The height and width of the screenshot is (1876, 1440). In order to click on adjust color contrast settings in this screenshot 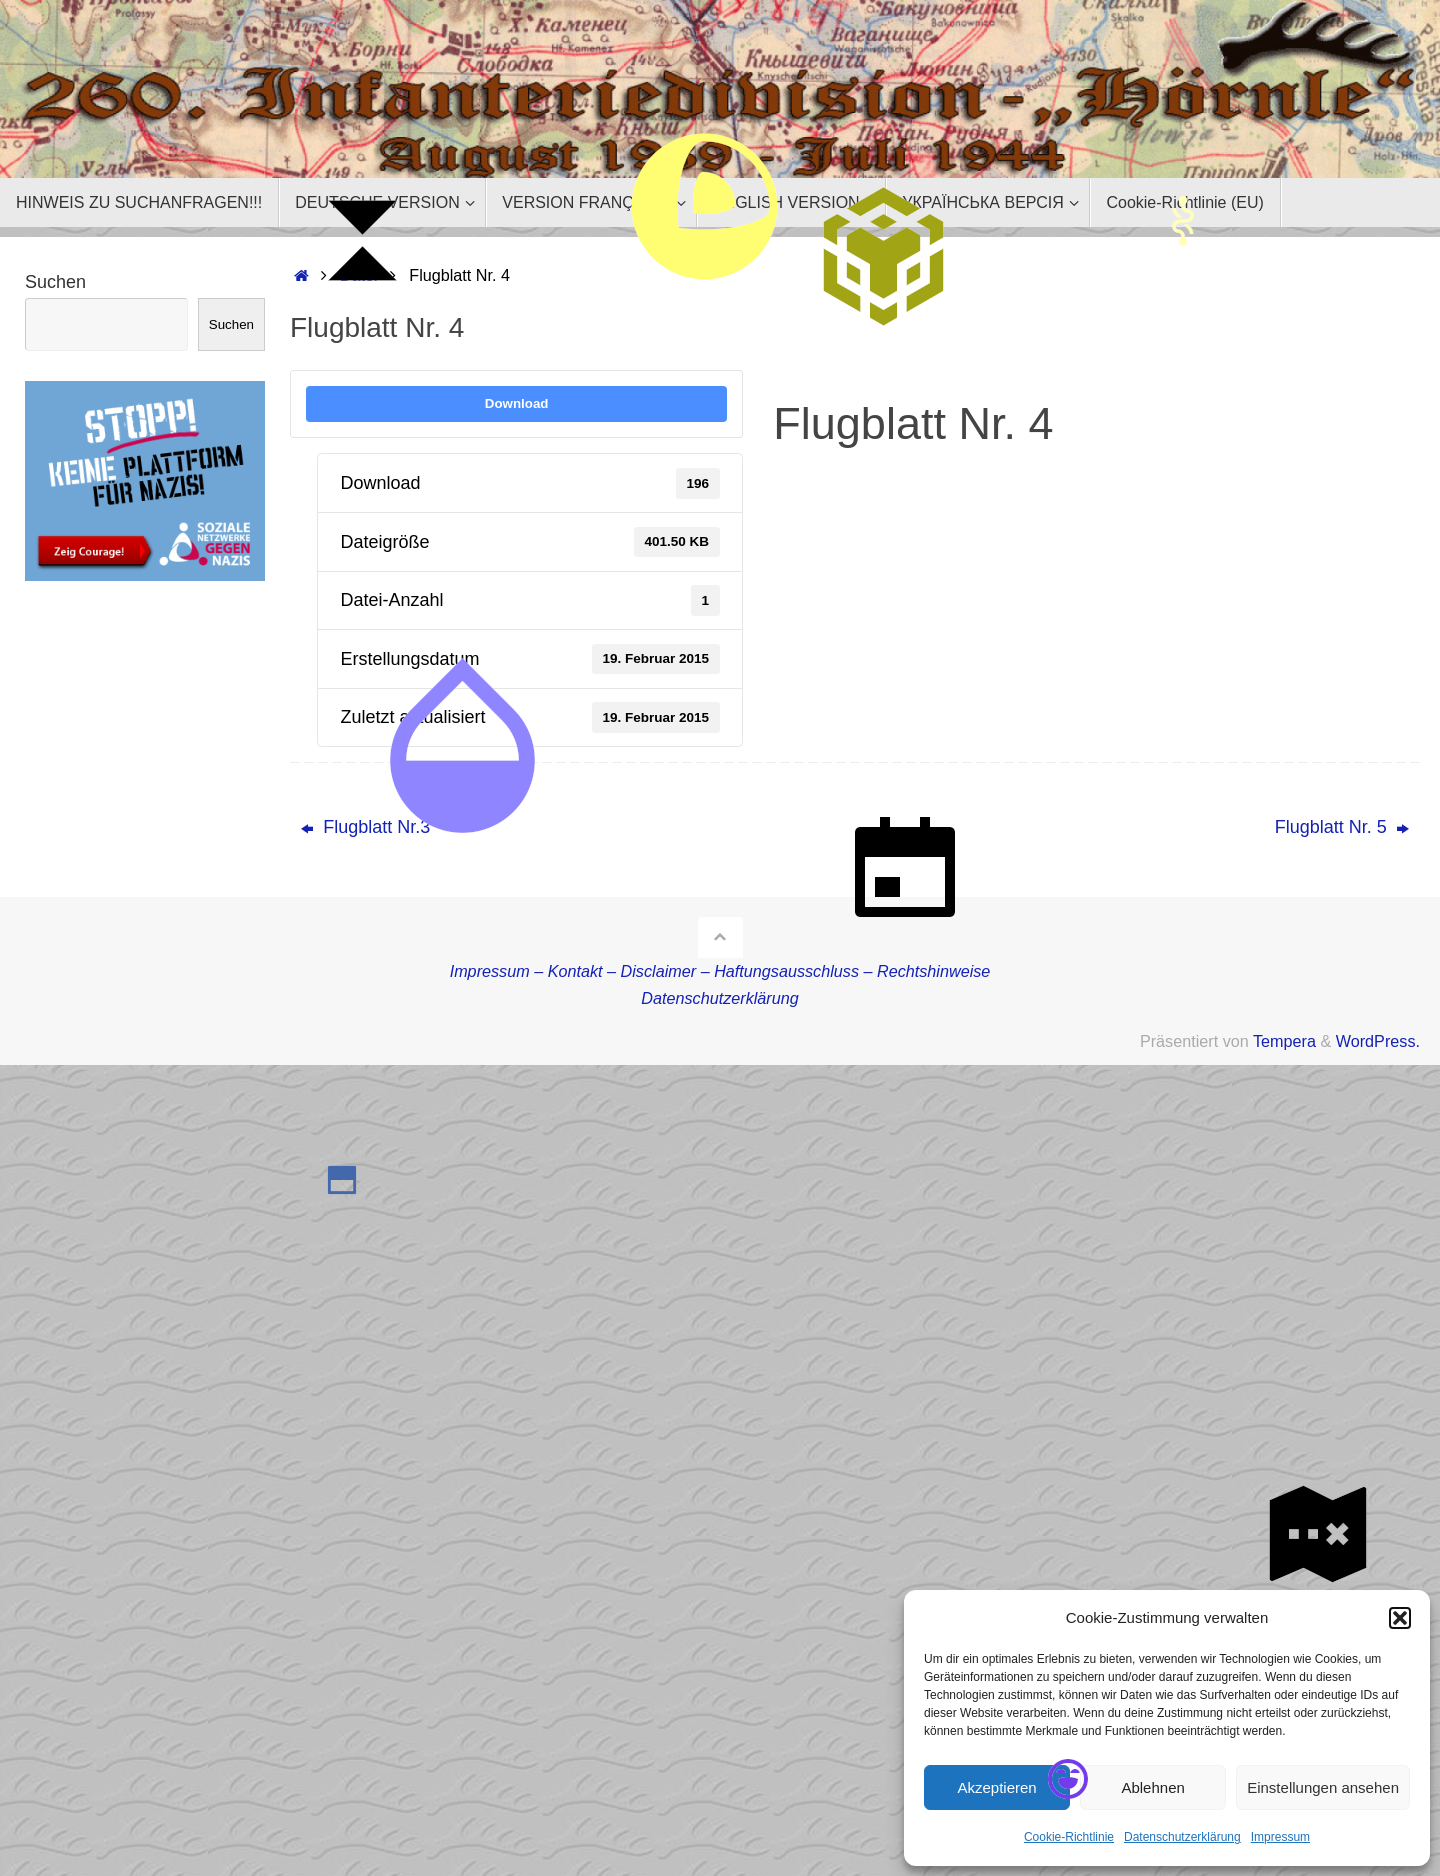, I will do `click(462, 752)`.